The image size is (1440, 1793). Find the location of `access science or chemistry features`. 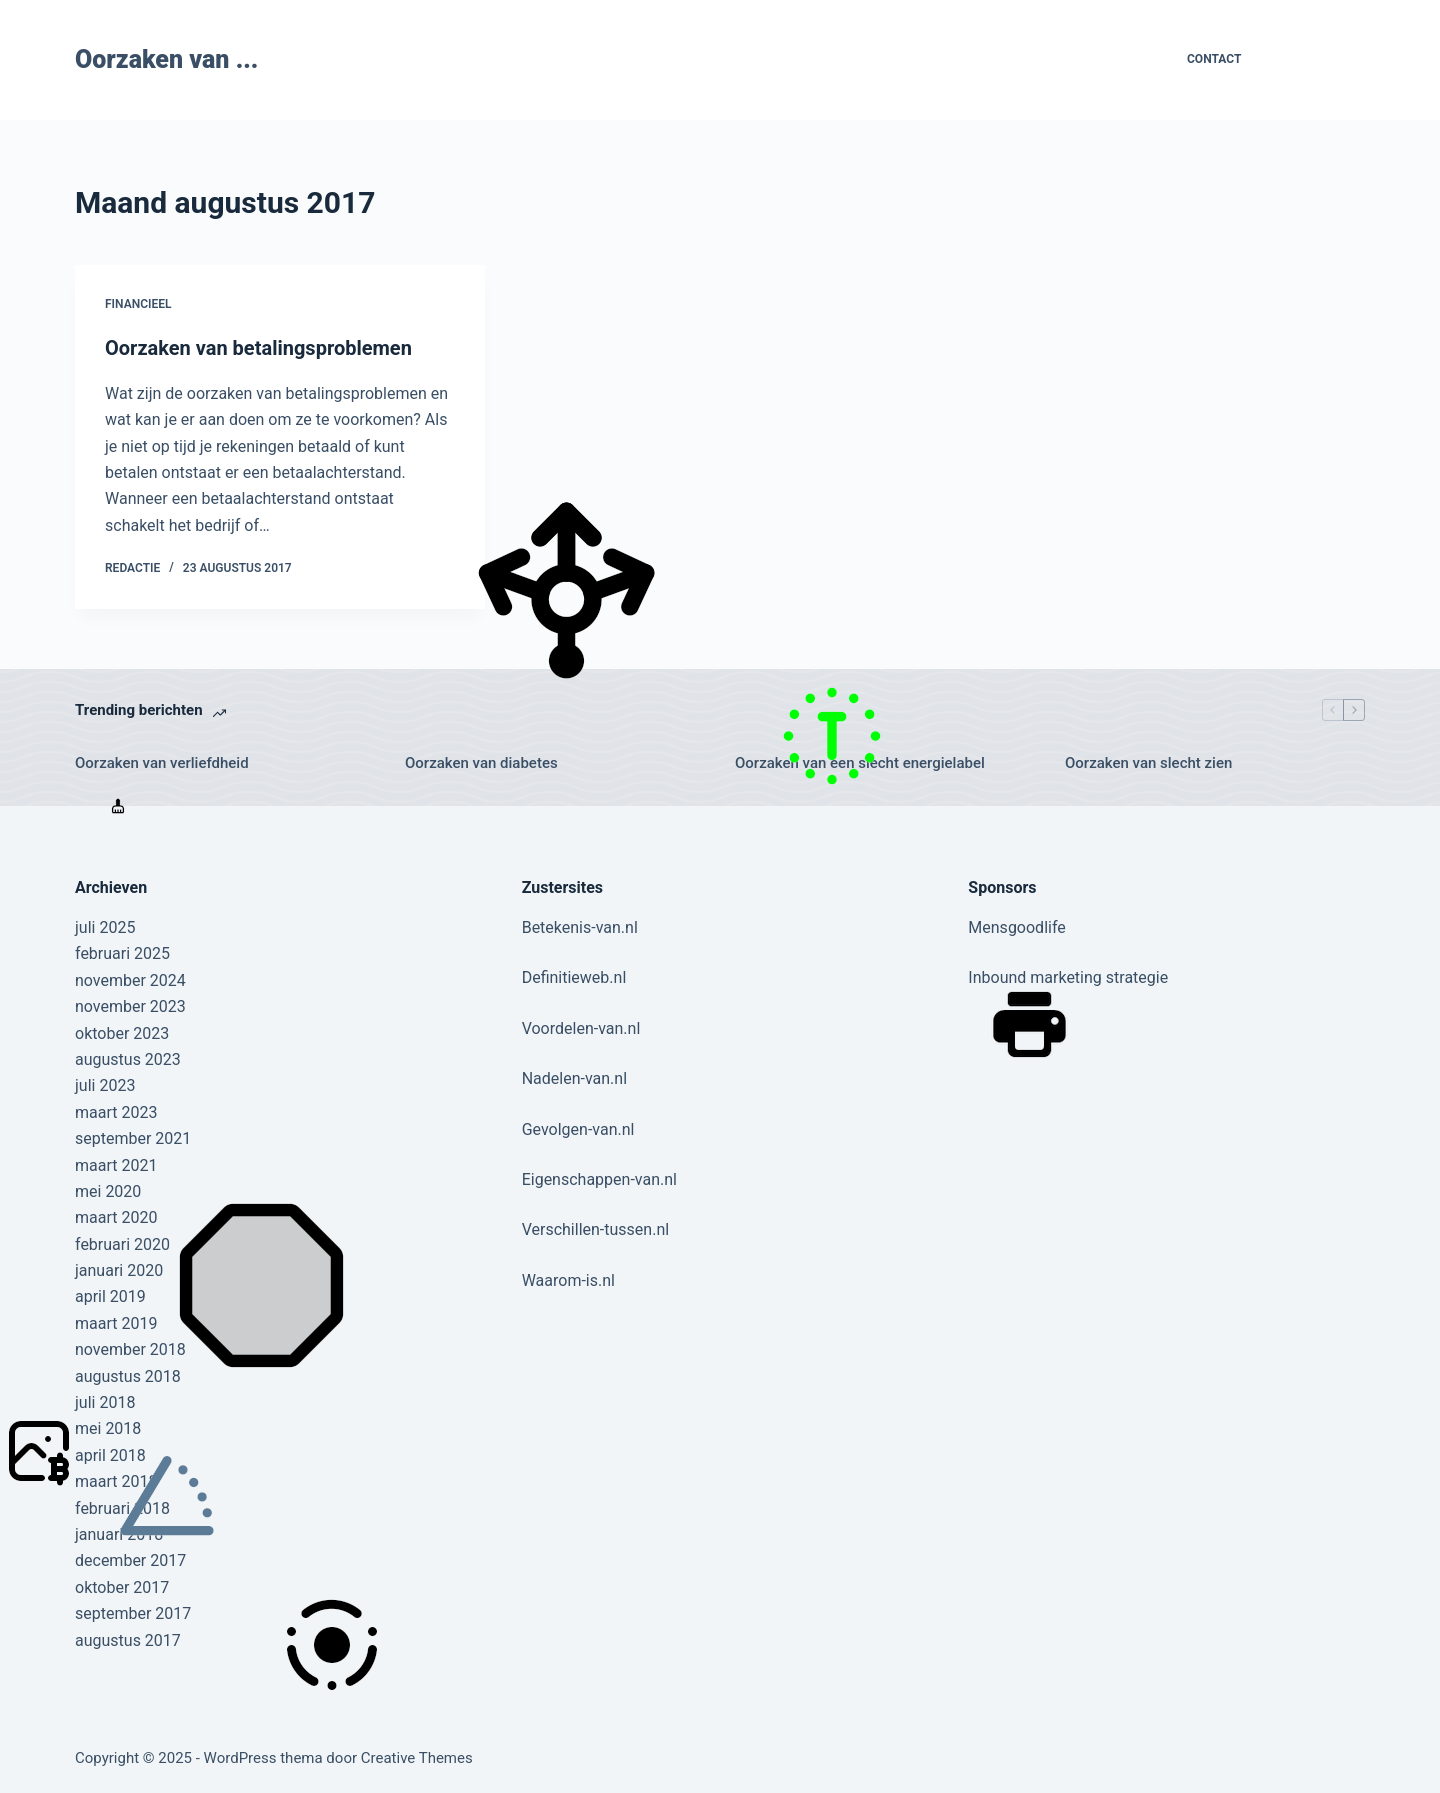

access science or chemistry features is located at coordinates (332, 1645).